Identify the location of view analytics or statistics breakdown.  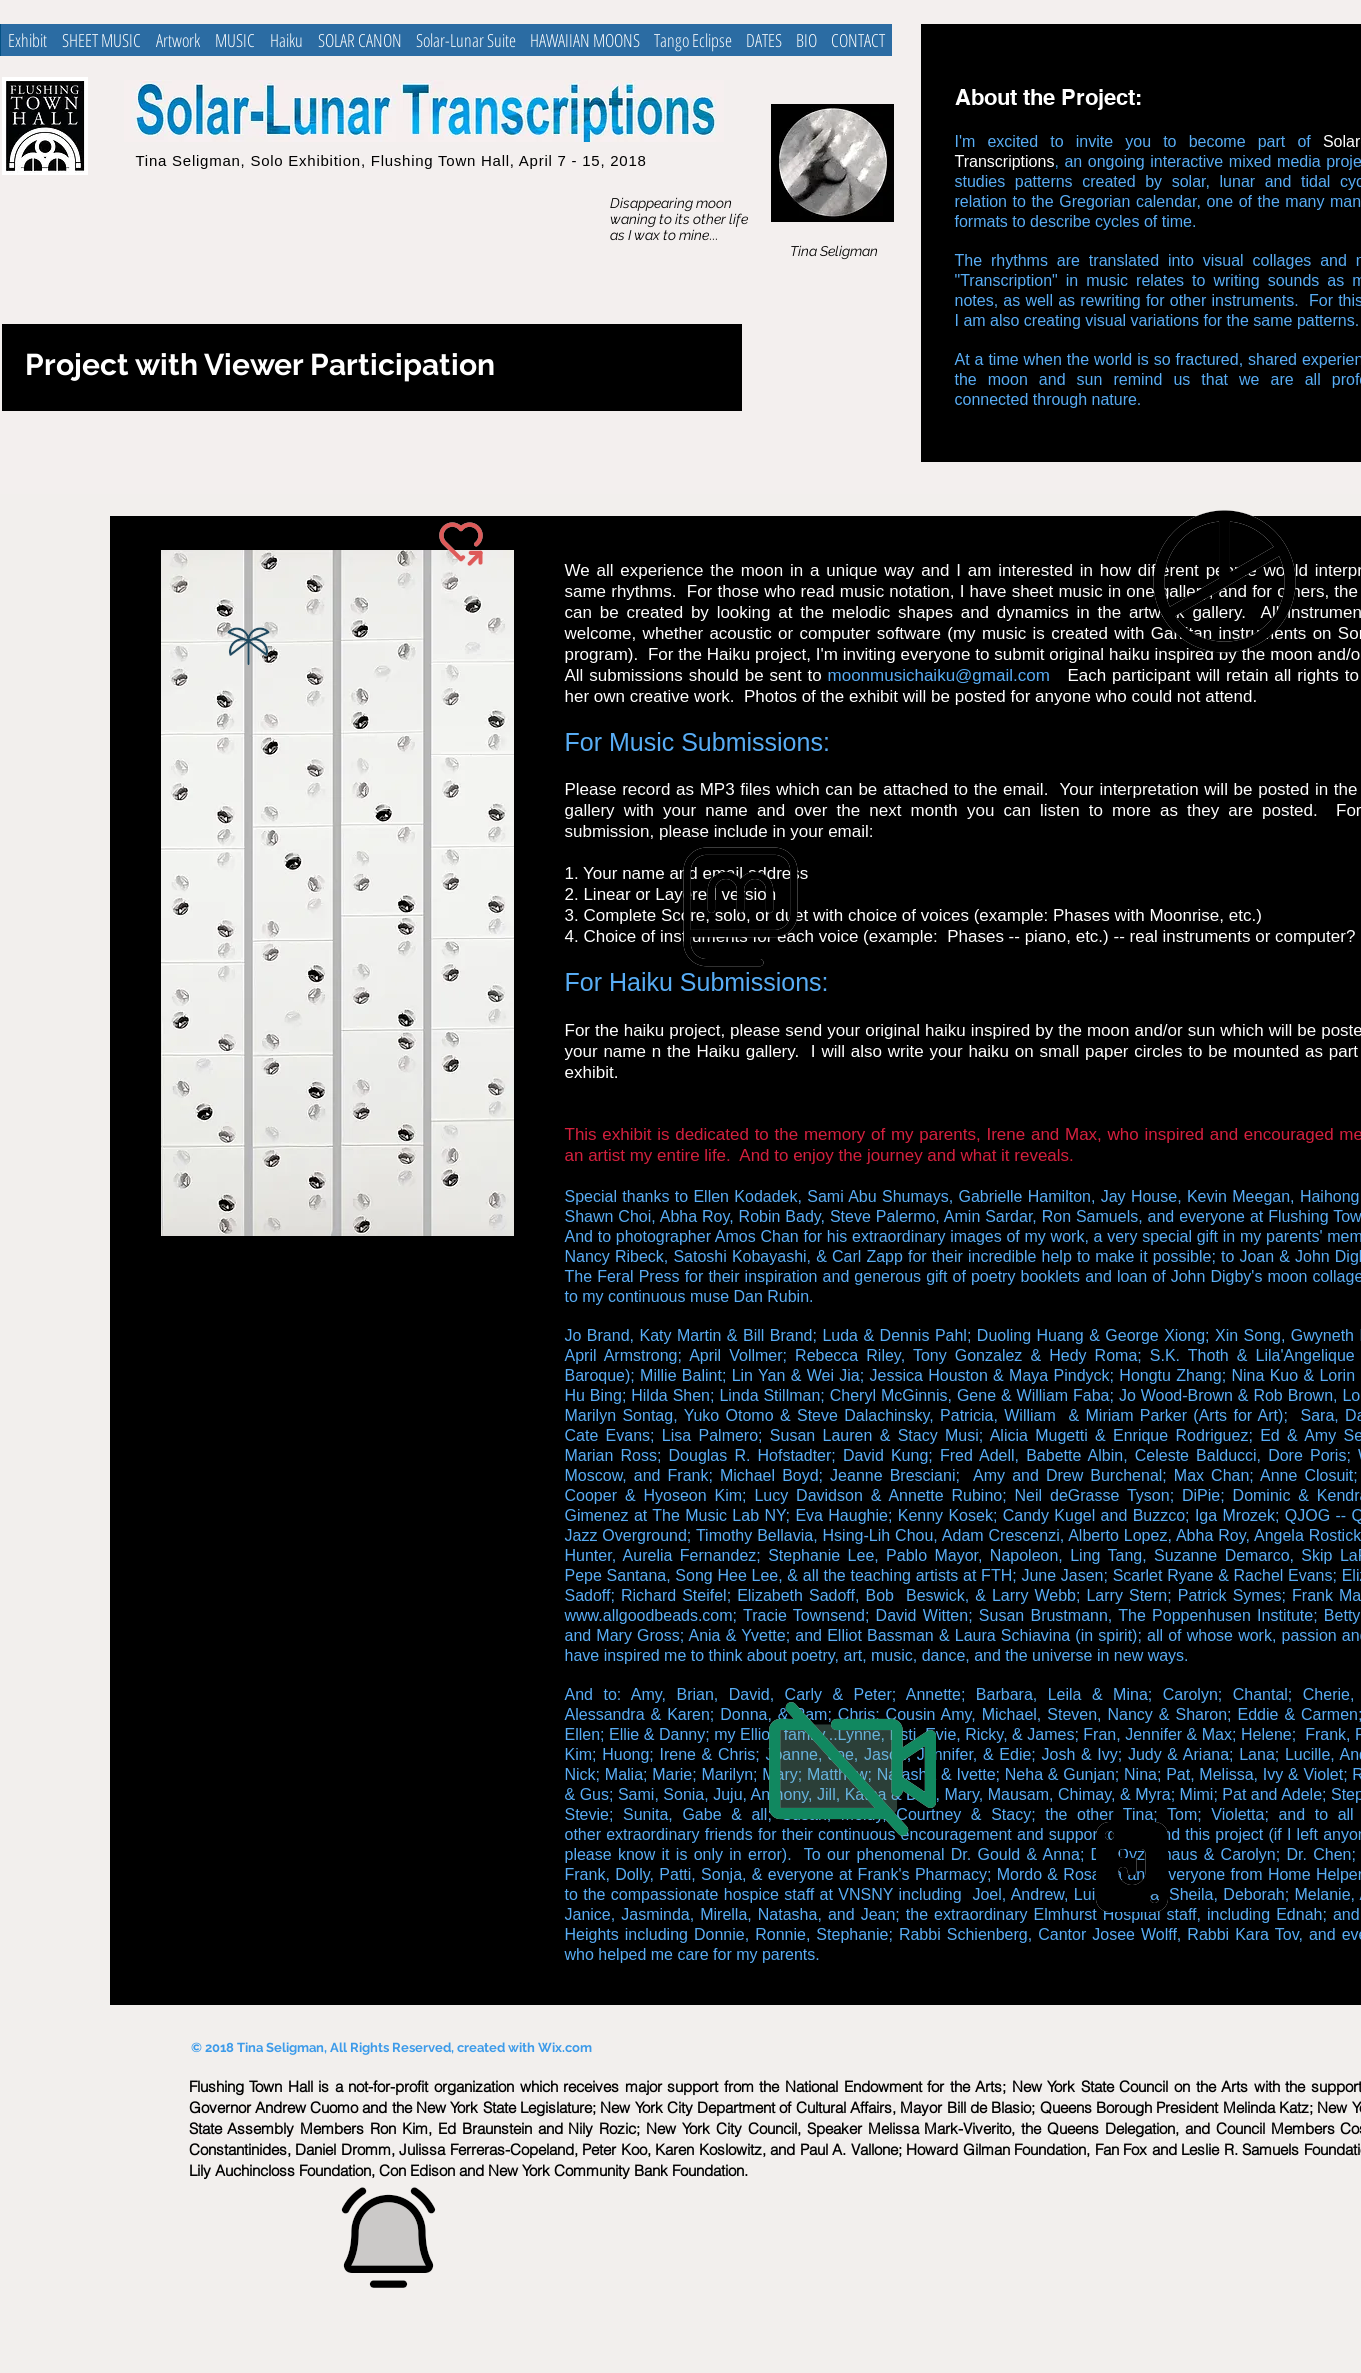
(1224, 581).